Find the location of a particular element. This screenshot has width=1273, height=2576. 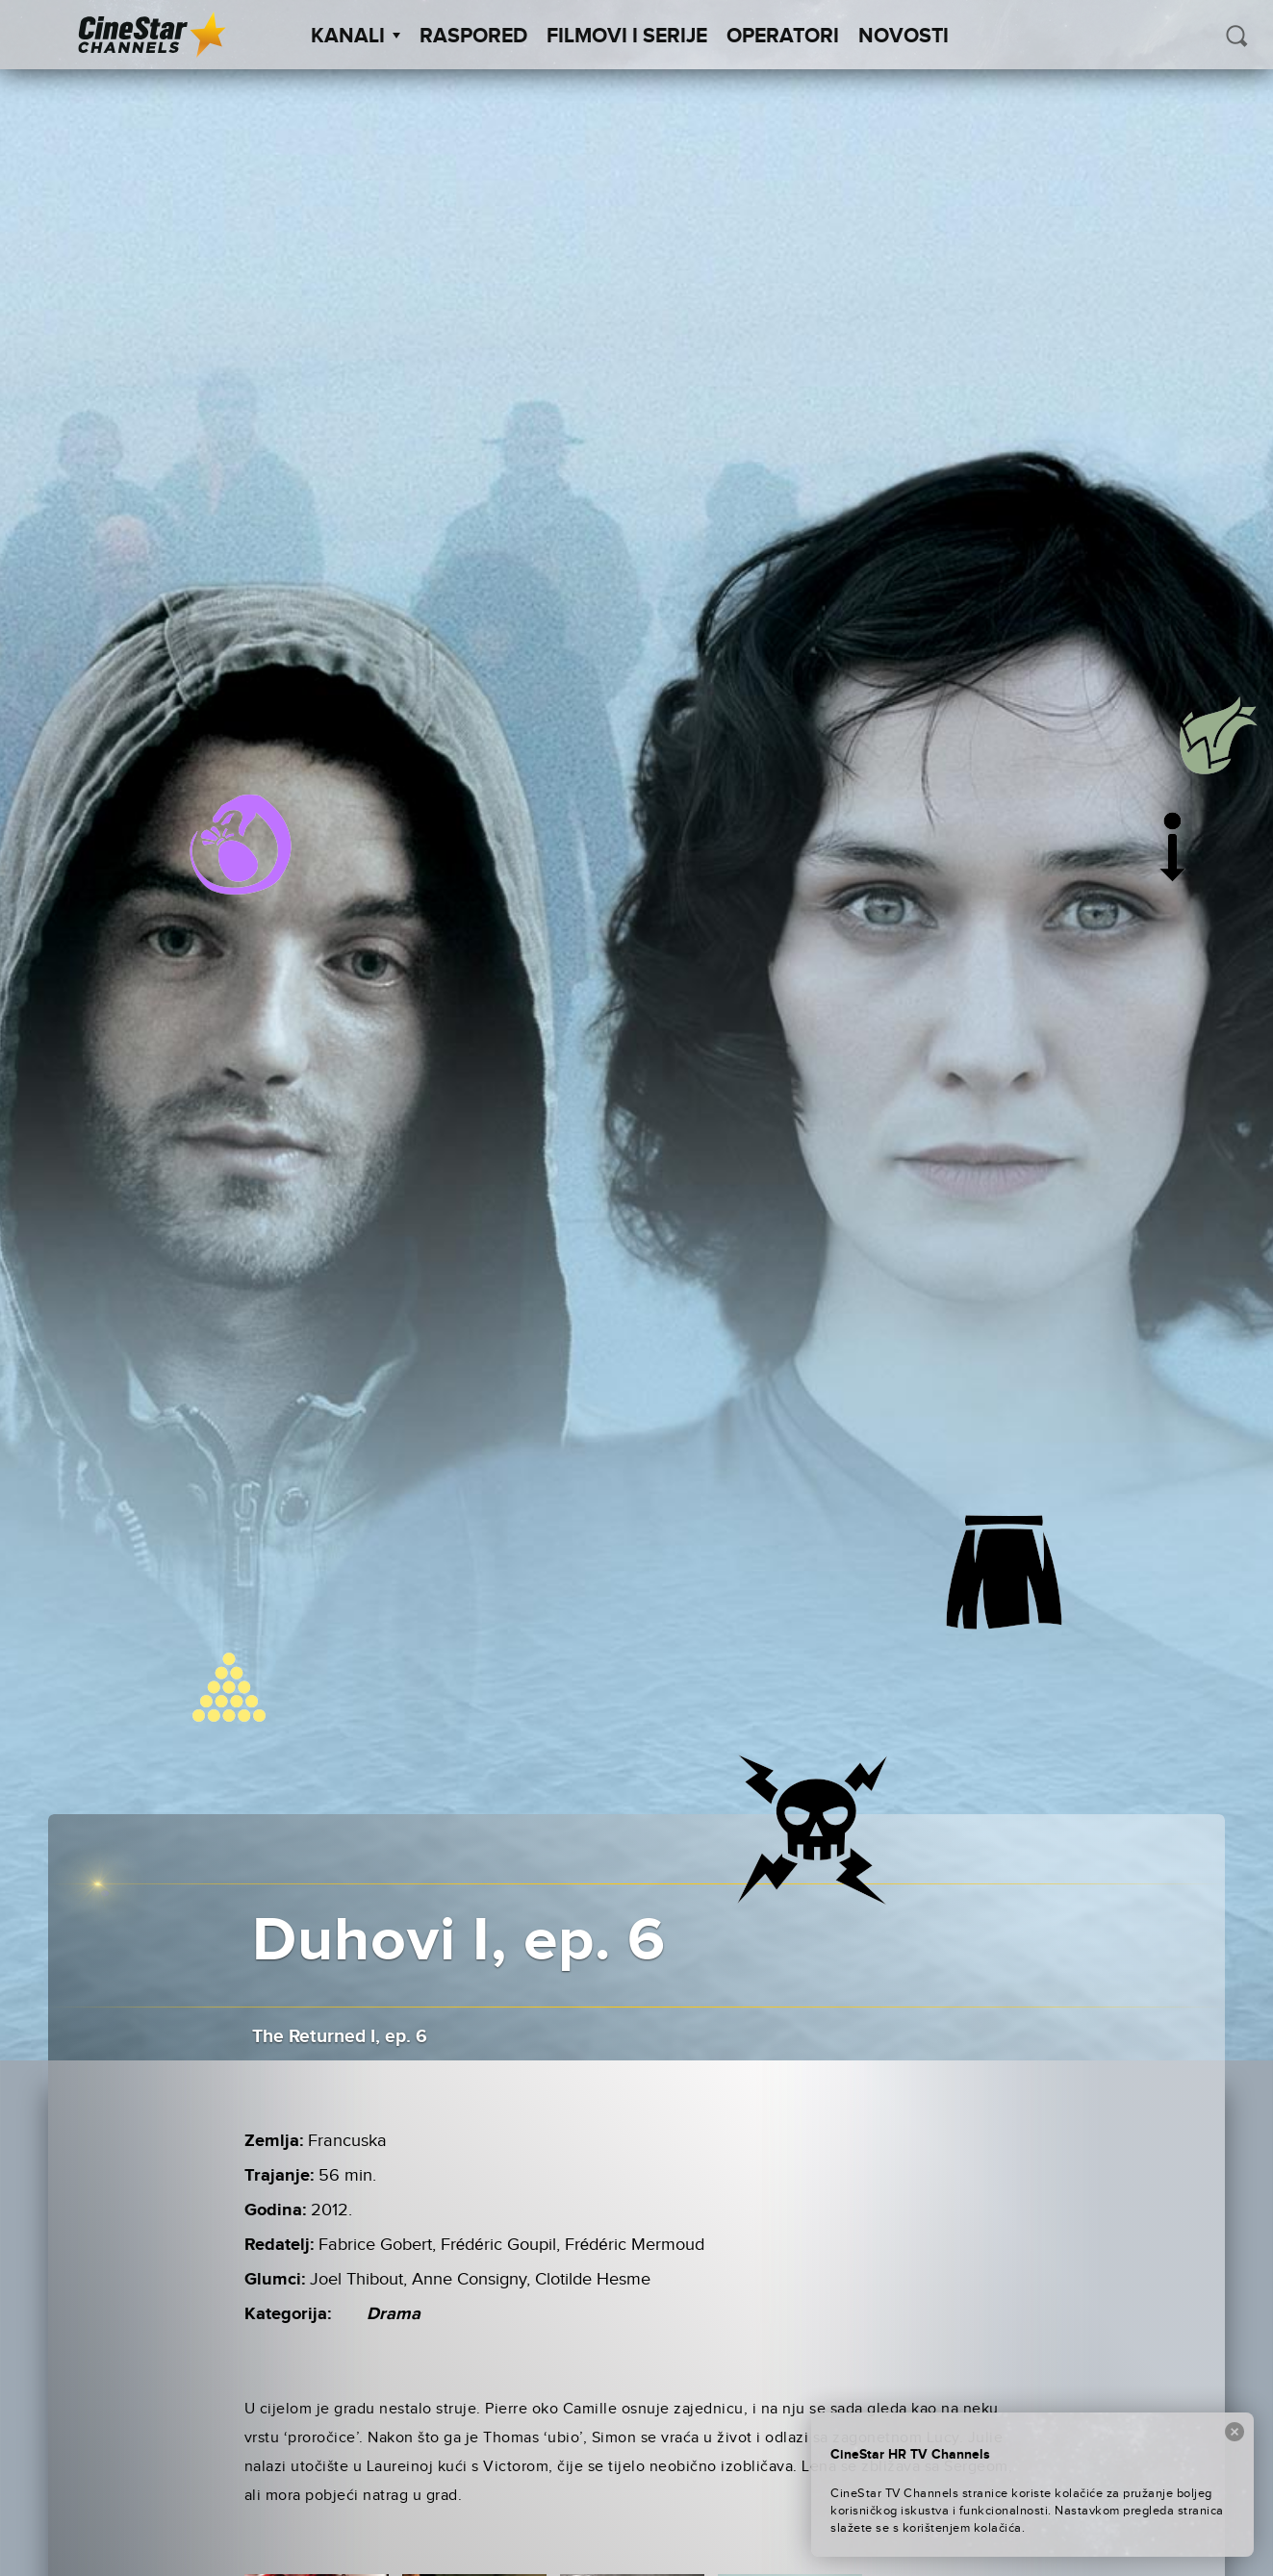

indicates a powerful attack or special ability is located at coordinates (811, 1829).